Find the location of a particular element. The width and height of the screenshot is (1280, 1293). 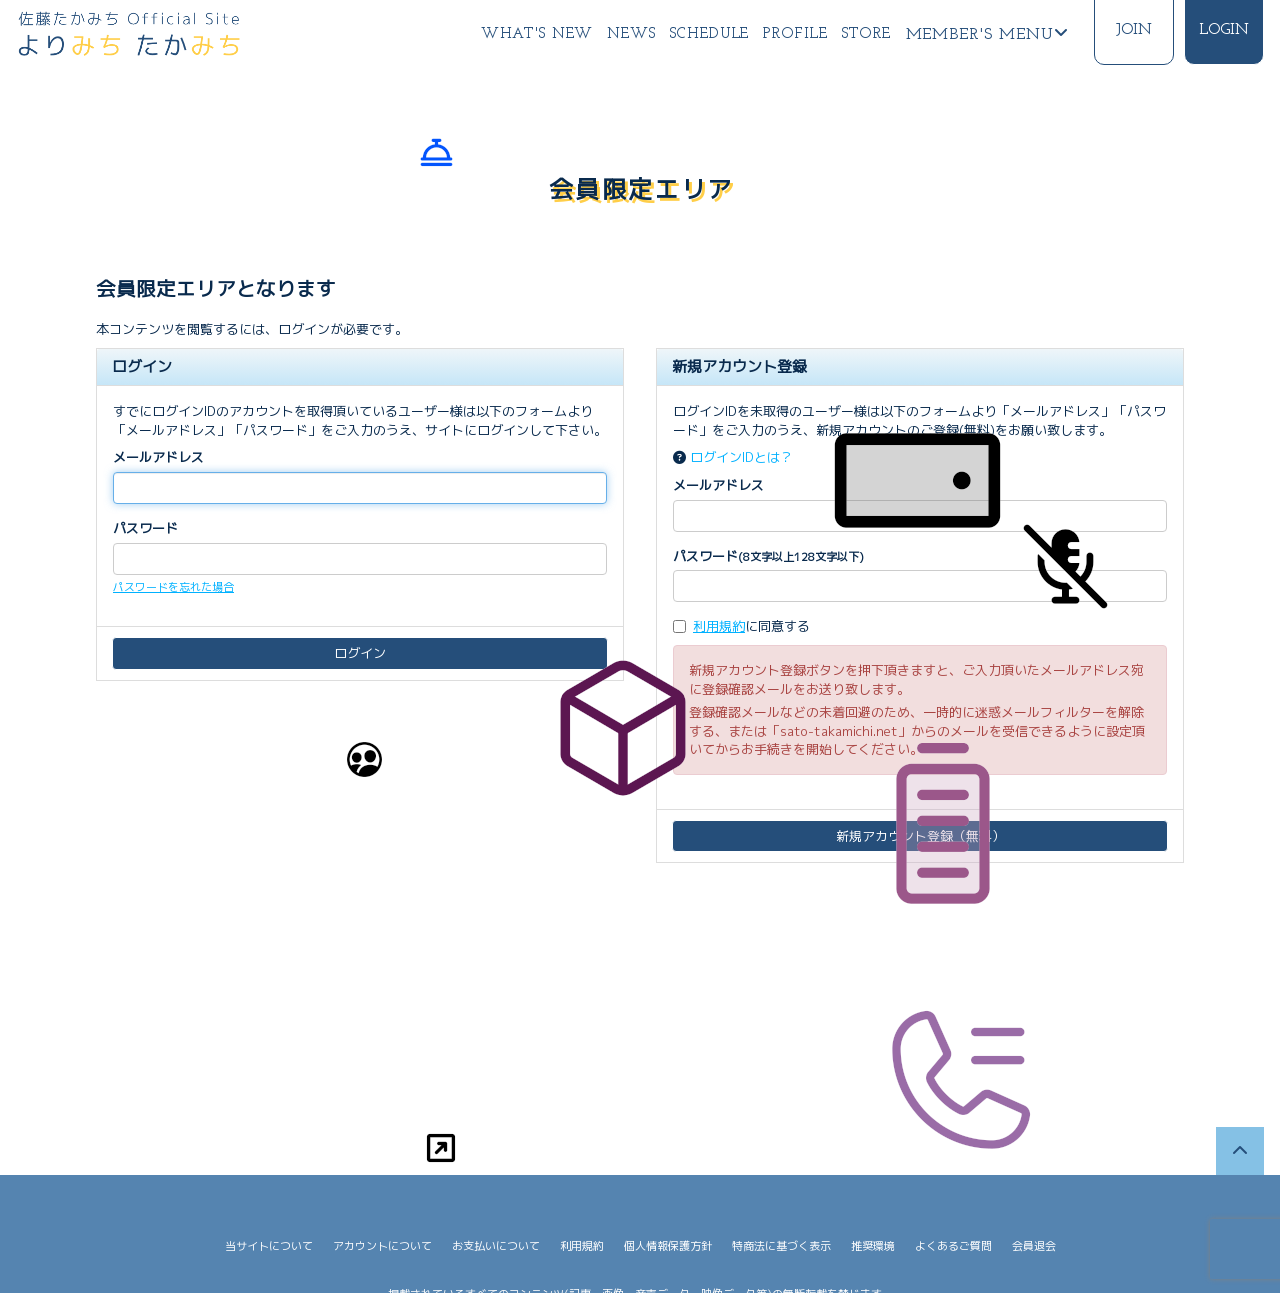

view 3D model or object is located at coordinates (623, 728).